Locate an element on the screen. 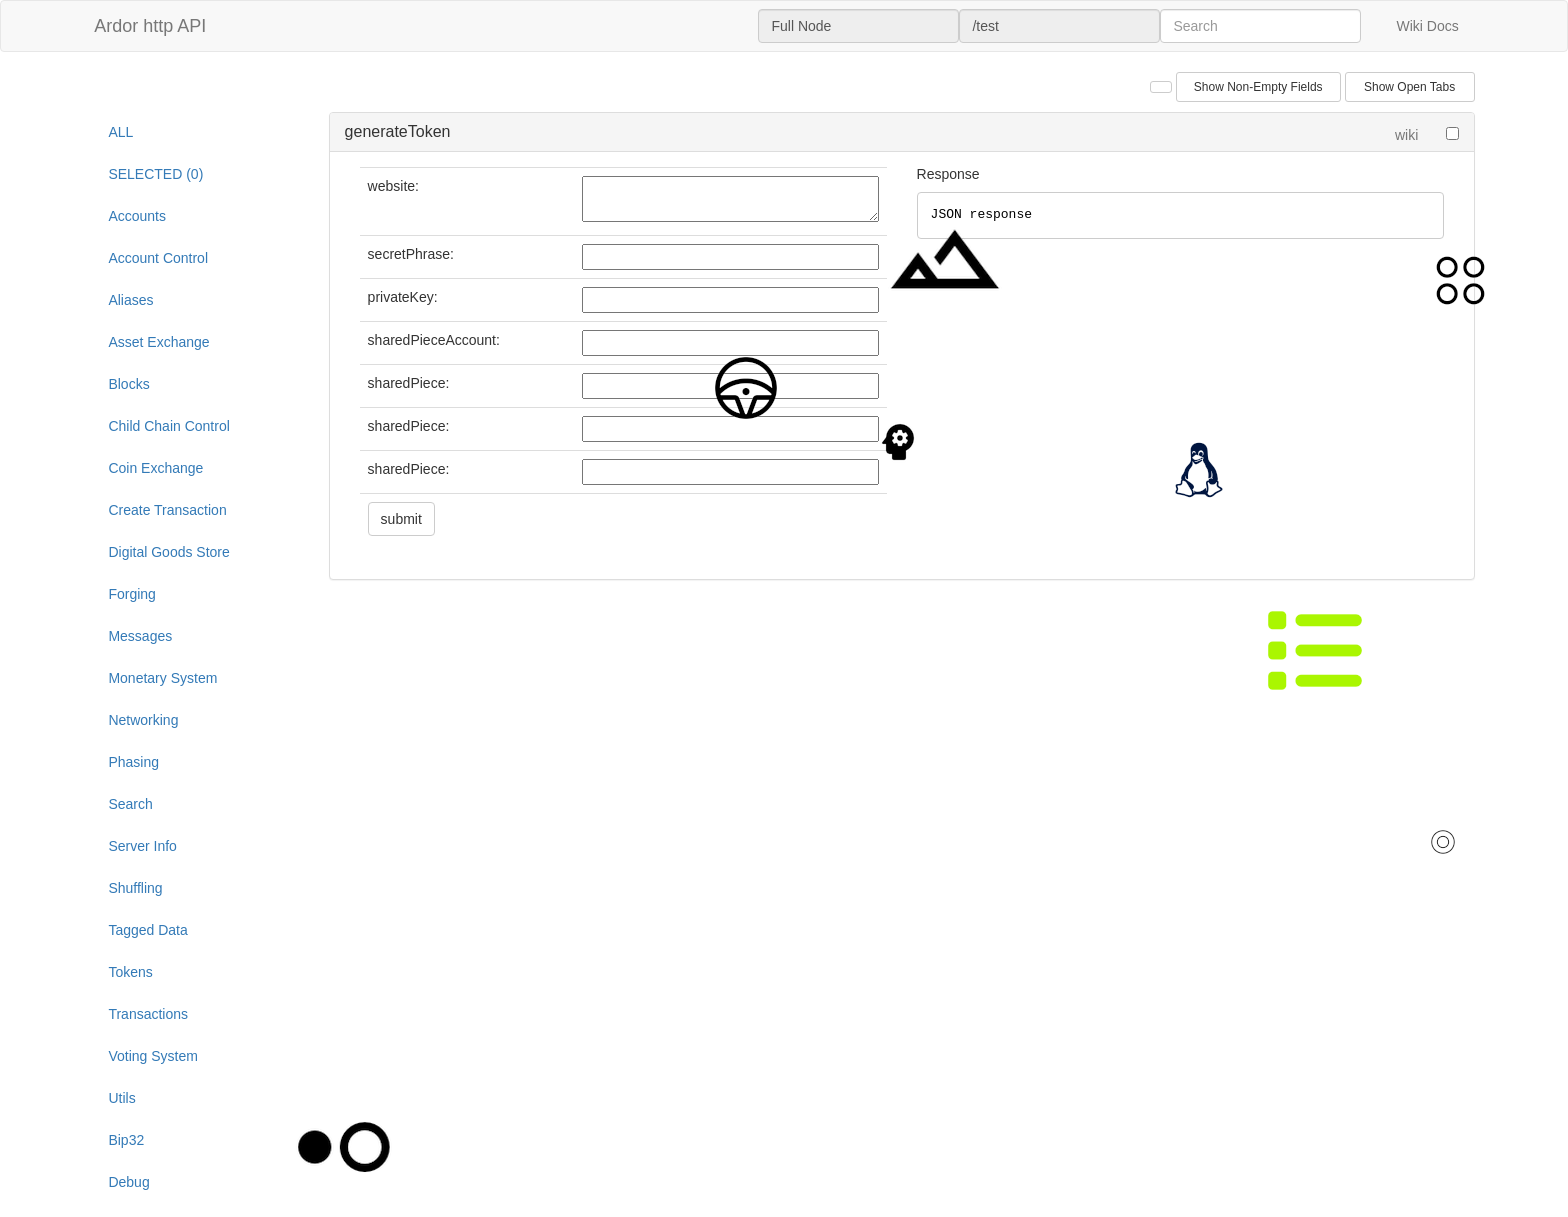 The height and width of the screenshot is (1217, 1568). view terrain or topographic map layer is located at coordinates (945, 259).